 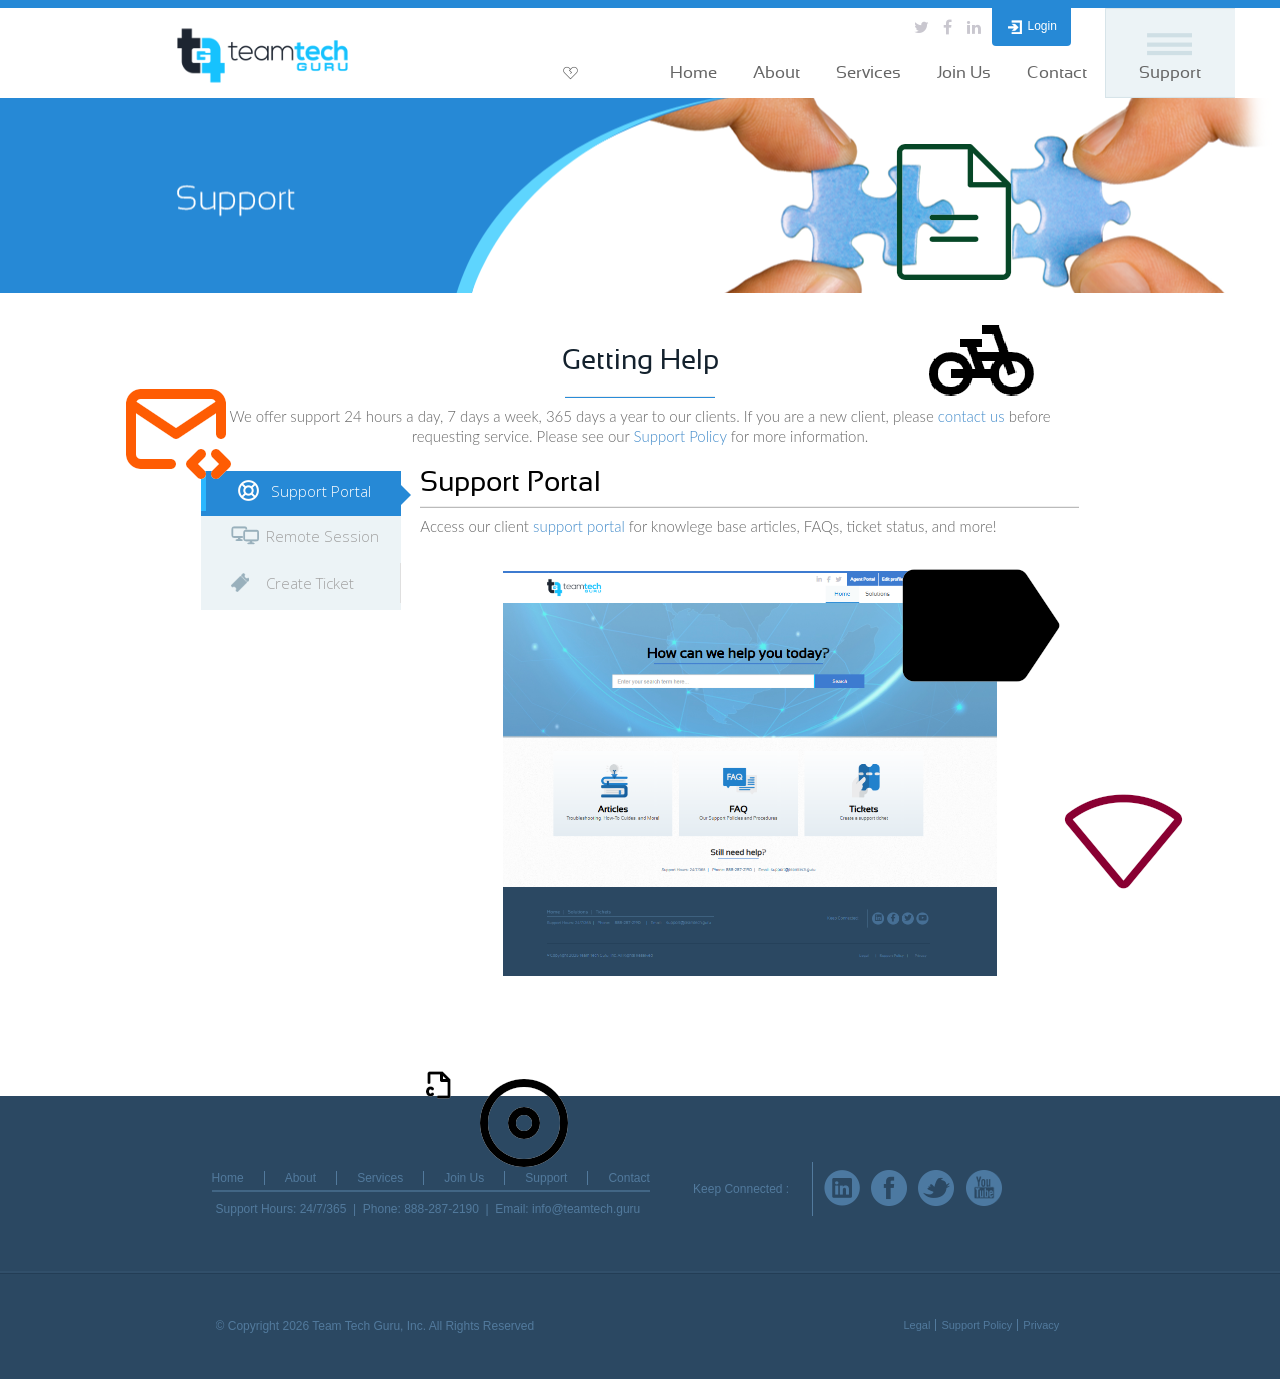 What do you see at coordinates (524, 1123) in the screenshot?
I see `play or access audio/music content` at bounding box center [524, 1123].